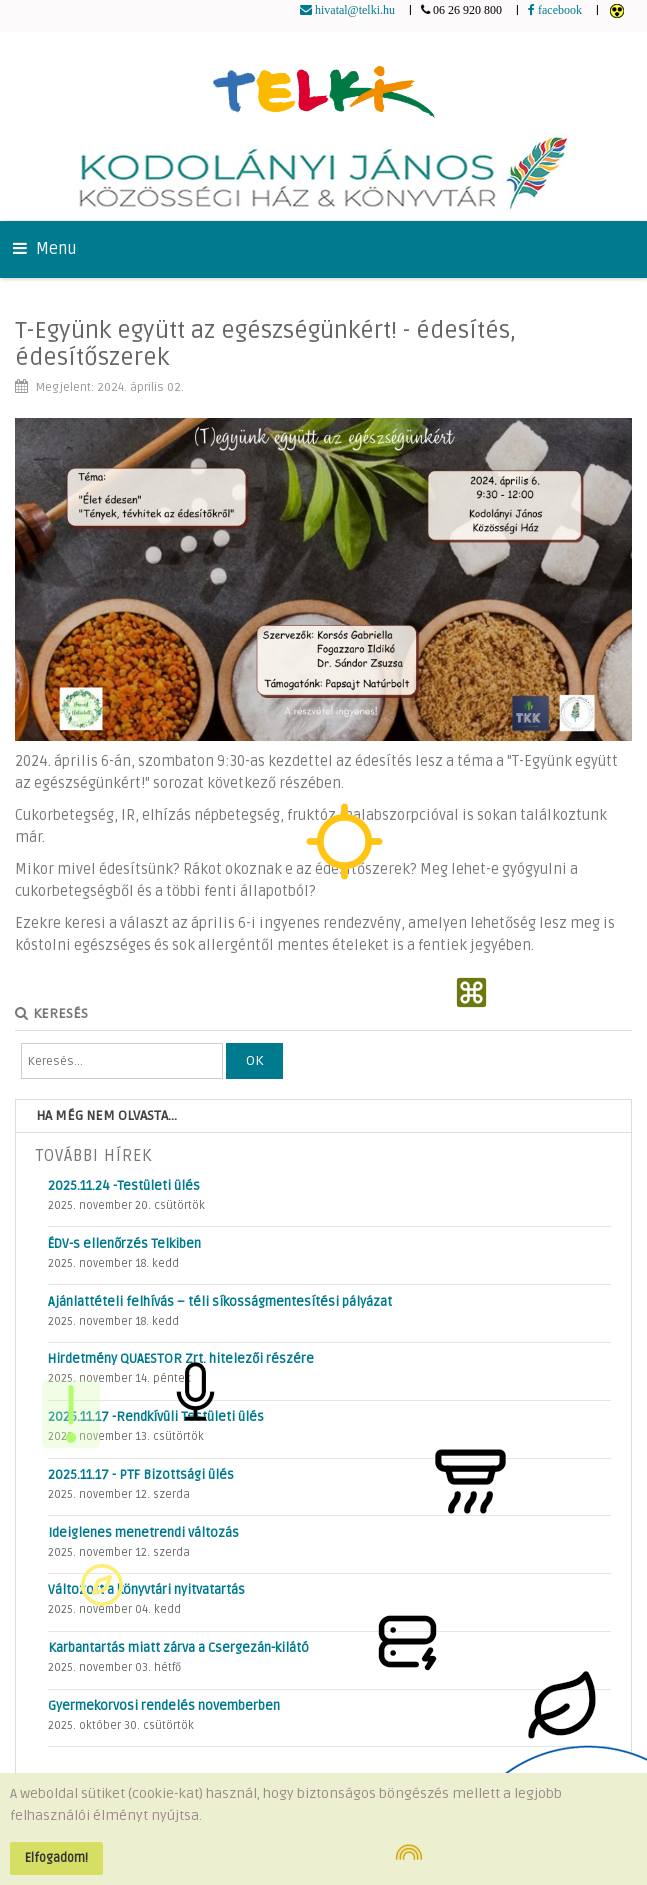 The height and width of the screenshot is (1885, 647). Describe the element at coordinates (471, 992) in the screenshot. I see `command key modifier for keyboard shortcuts` at that location.